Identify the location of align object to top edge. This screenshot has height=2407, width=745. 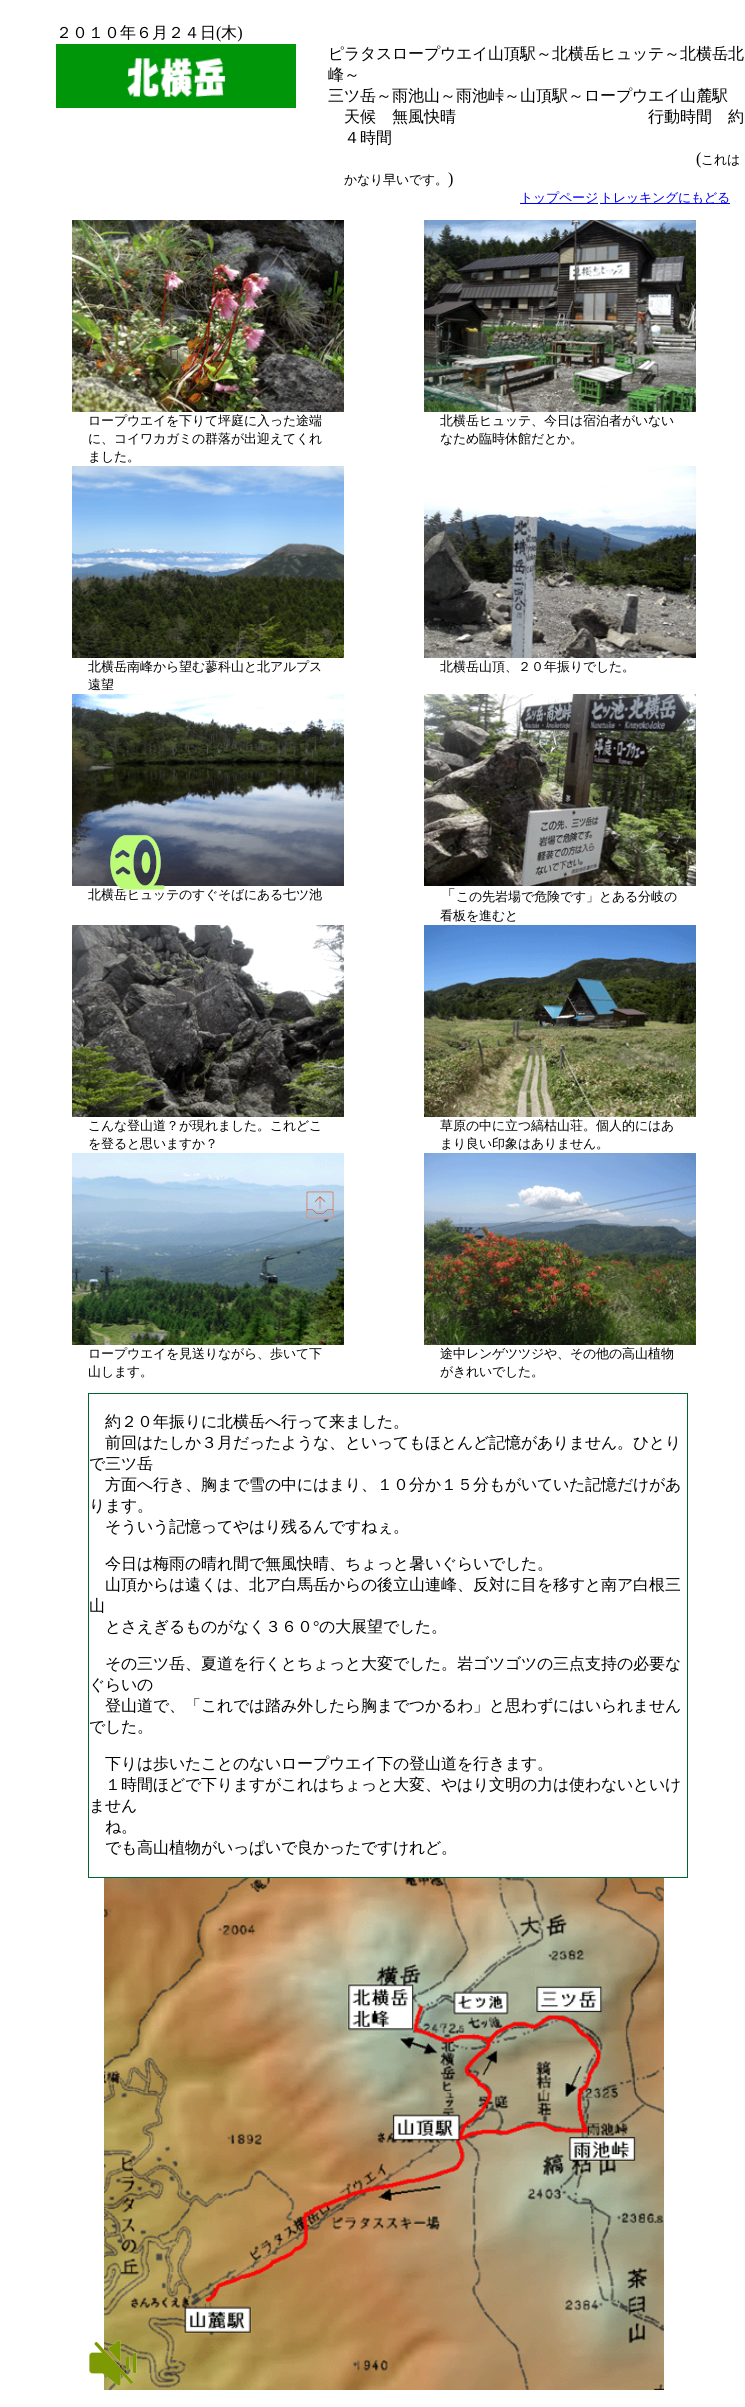
(174, 355).